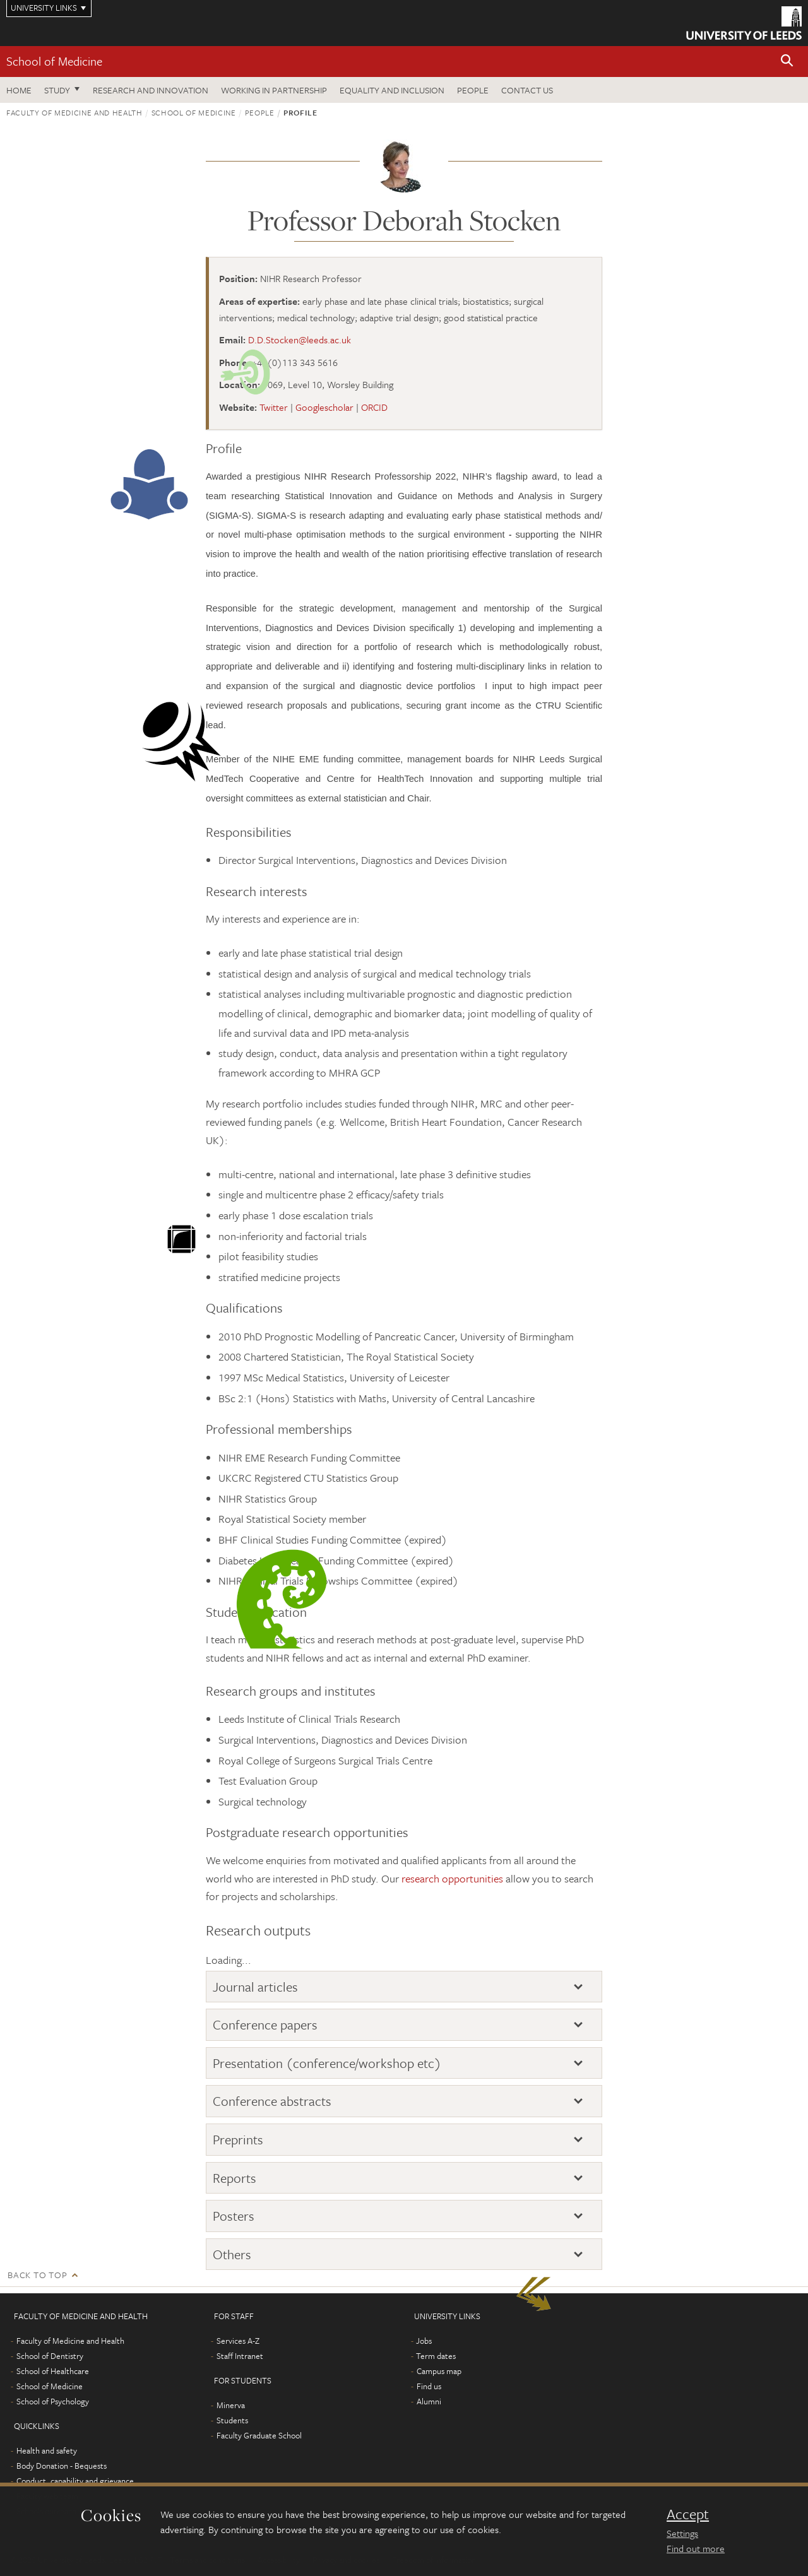 Image resolution: width=808 pixels, height=2576 pixels. Describe the element at coordinates (533, 2294) in the screenshot. I see `redirect or reroute an action` at that location.